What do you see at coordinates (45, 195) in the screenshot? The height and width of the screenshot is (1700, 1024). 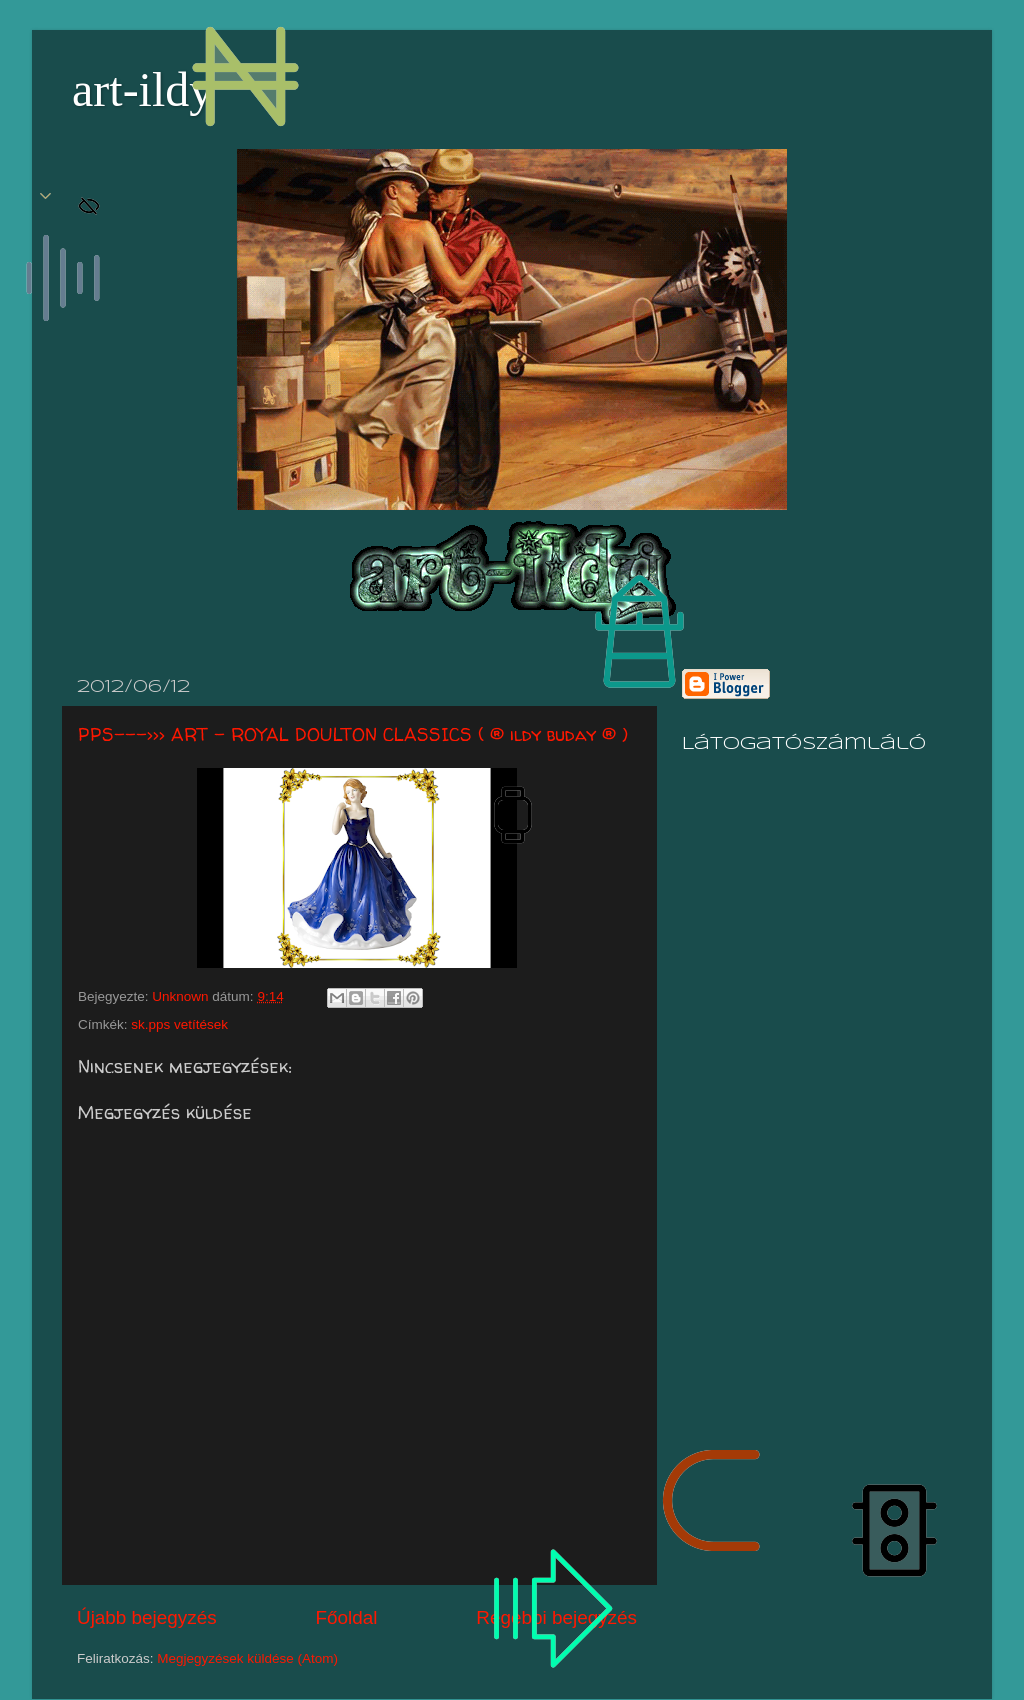 I see `expand a collapsed section or dropdown menu` at bounding box center [45, 195].